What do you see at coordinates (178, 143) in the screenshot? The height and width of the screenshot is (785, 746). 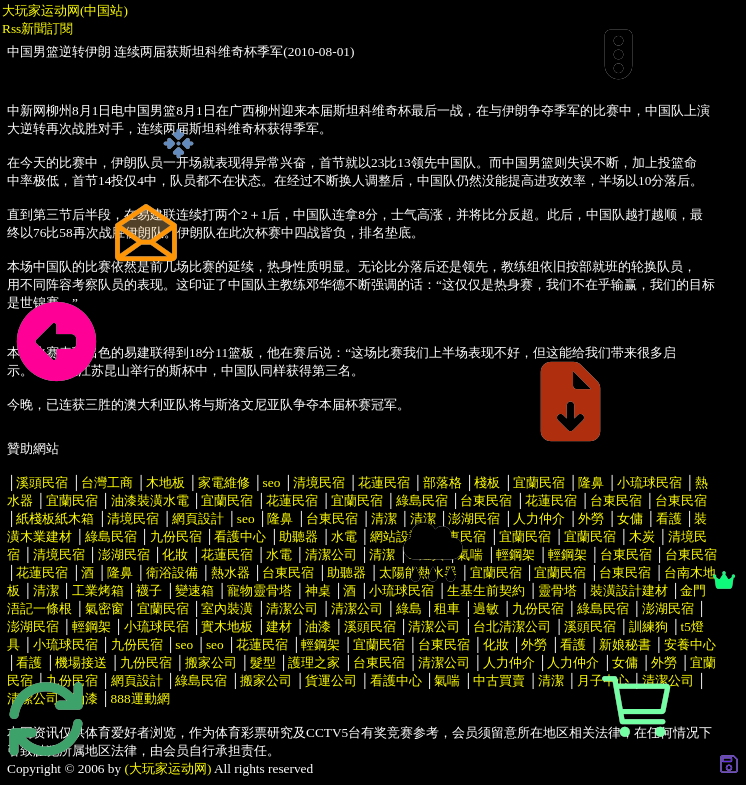 I see `center or focus on a specific point` at bounding box center [178, 143].